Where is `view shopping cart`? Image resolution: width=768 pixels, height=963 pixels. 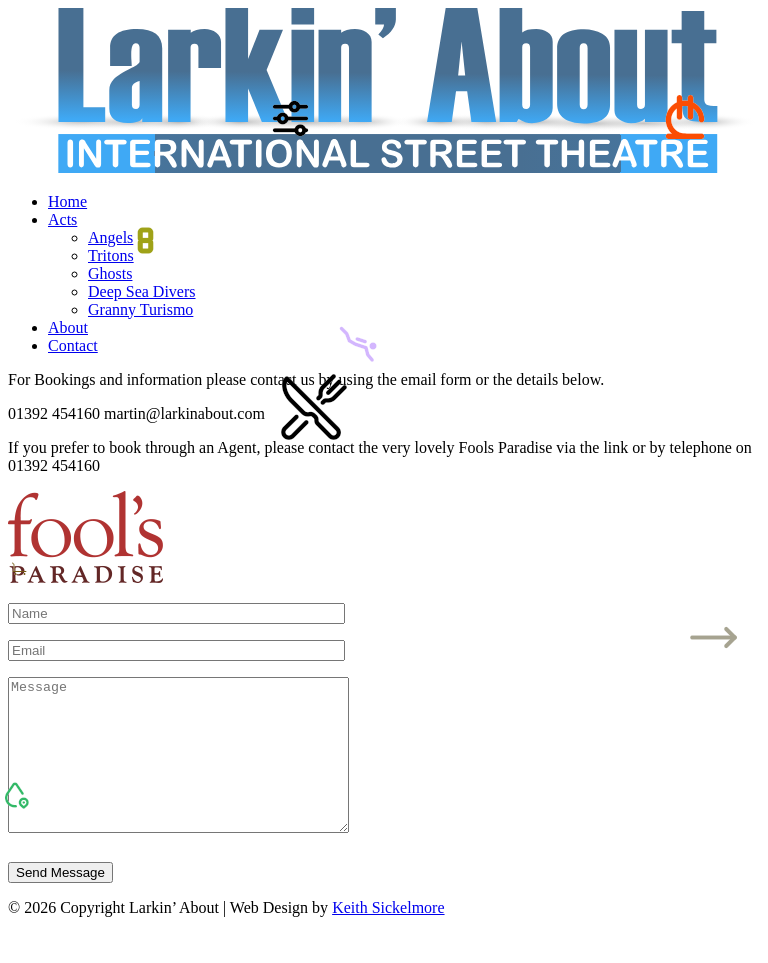
view shopping cart is located at coordinates (19, 568).